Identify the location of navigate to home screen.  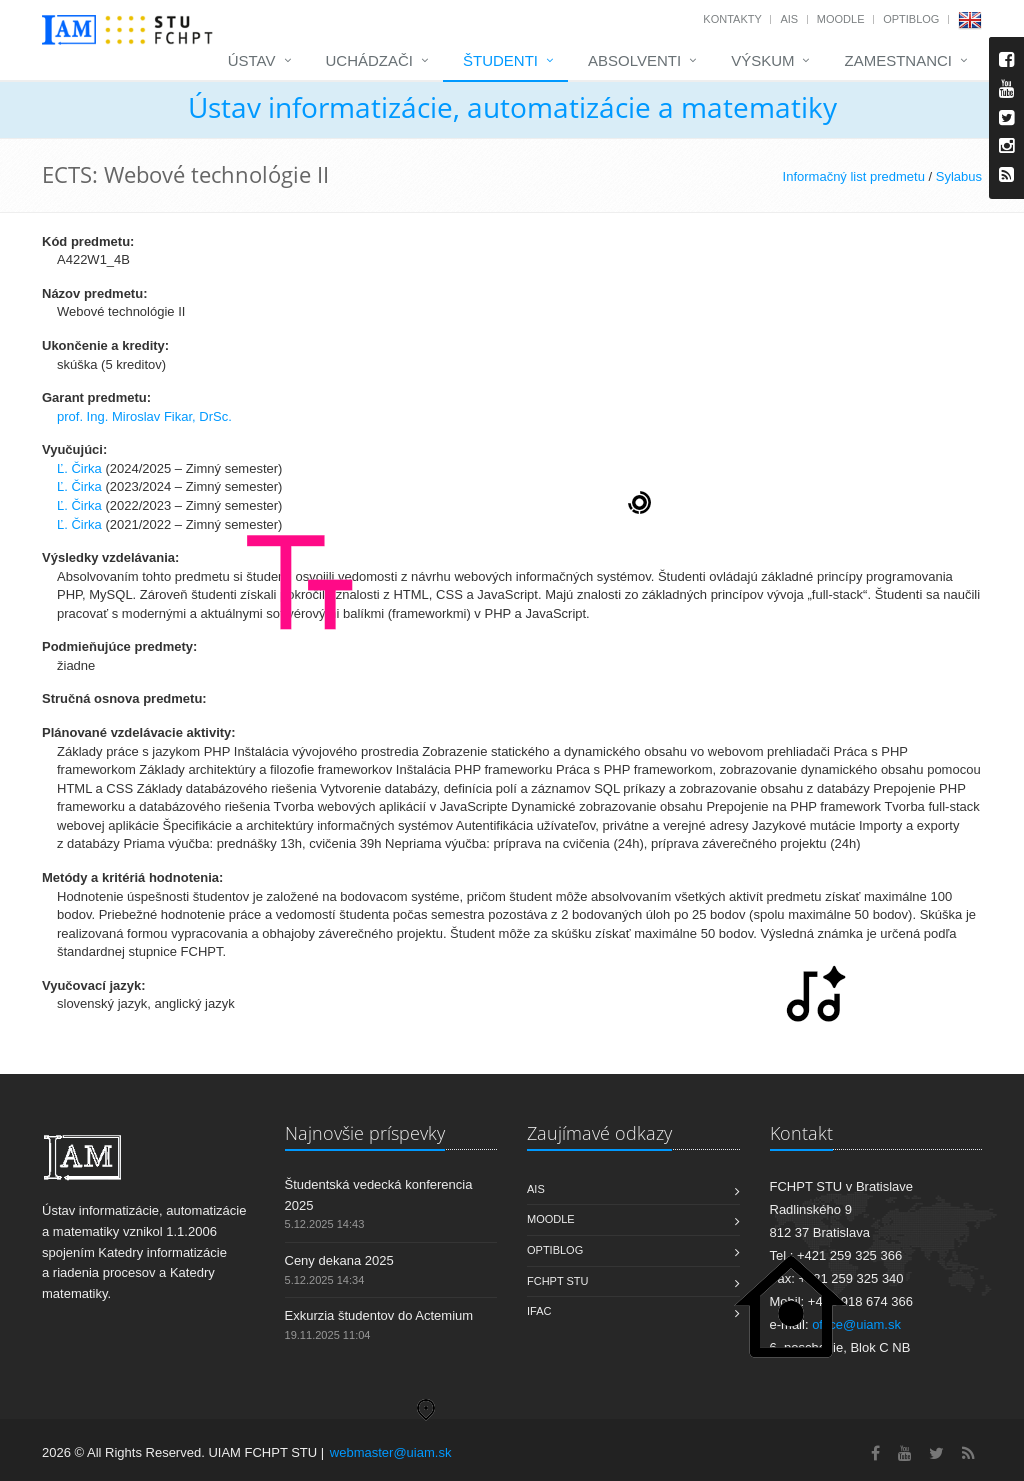
(791, 1311).